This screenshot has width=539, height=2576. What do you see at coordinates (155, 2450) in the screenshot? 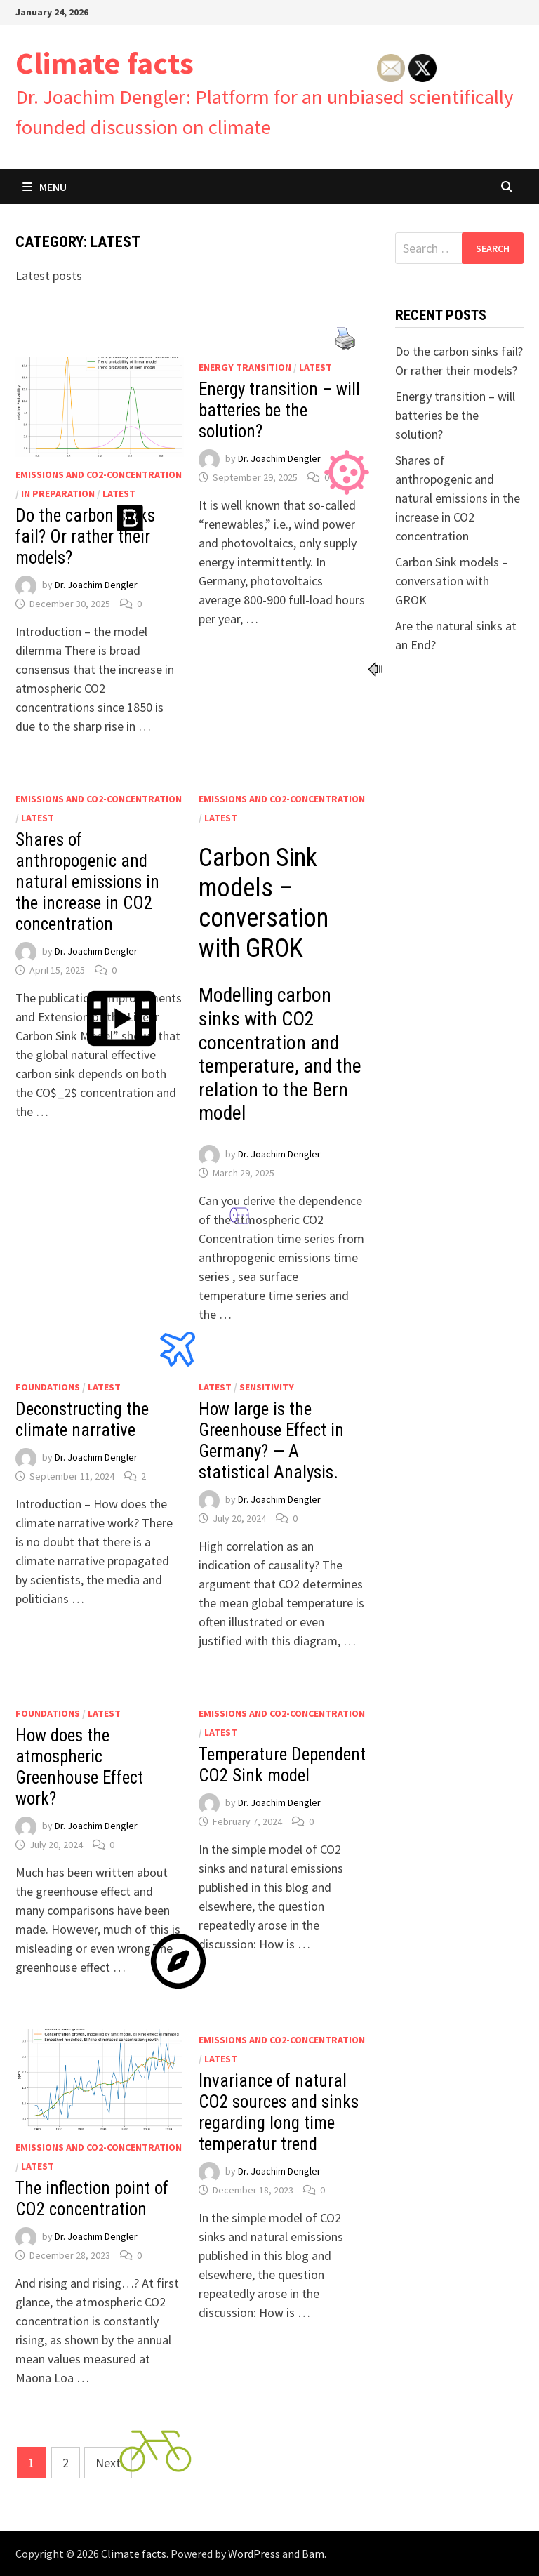
I see `select bicycle as transportation mode` at bounding box center [155, 2450].